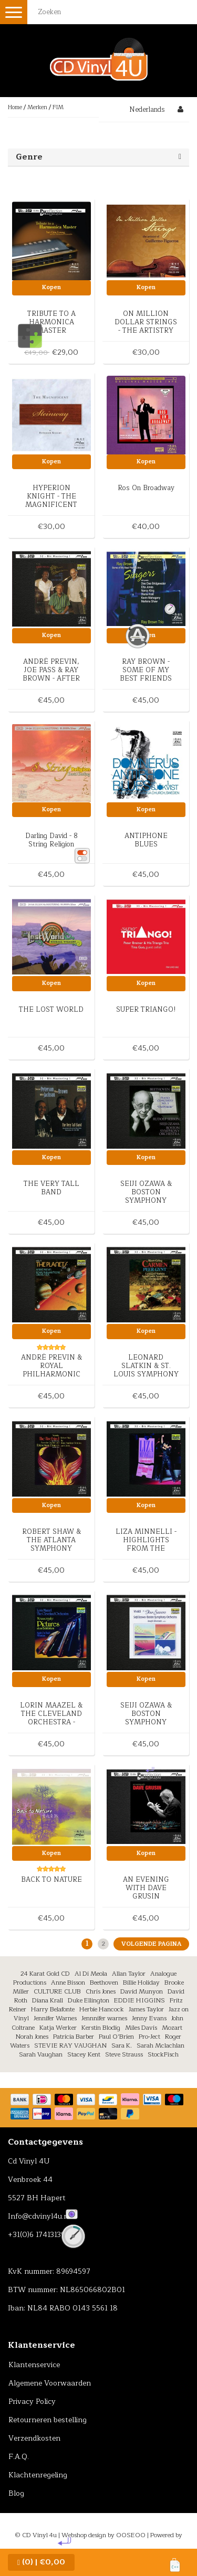 The image size is (197, 2576). Describe the element at coordinates (71, 2214) in the screenshot. I see `open the camera app` at that location.